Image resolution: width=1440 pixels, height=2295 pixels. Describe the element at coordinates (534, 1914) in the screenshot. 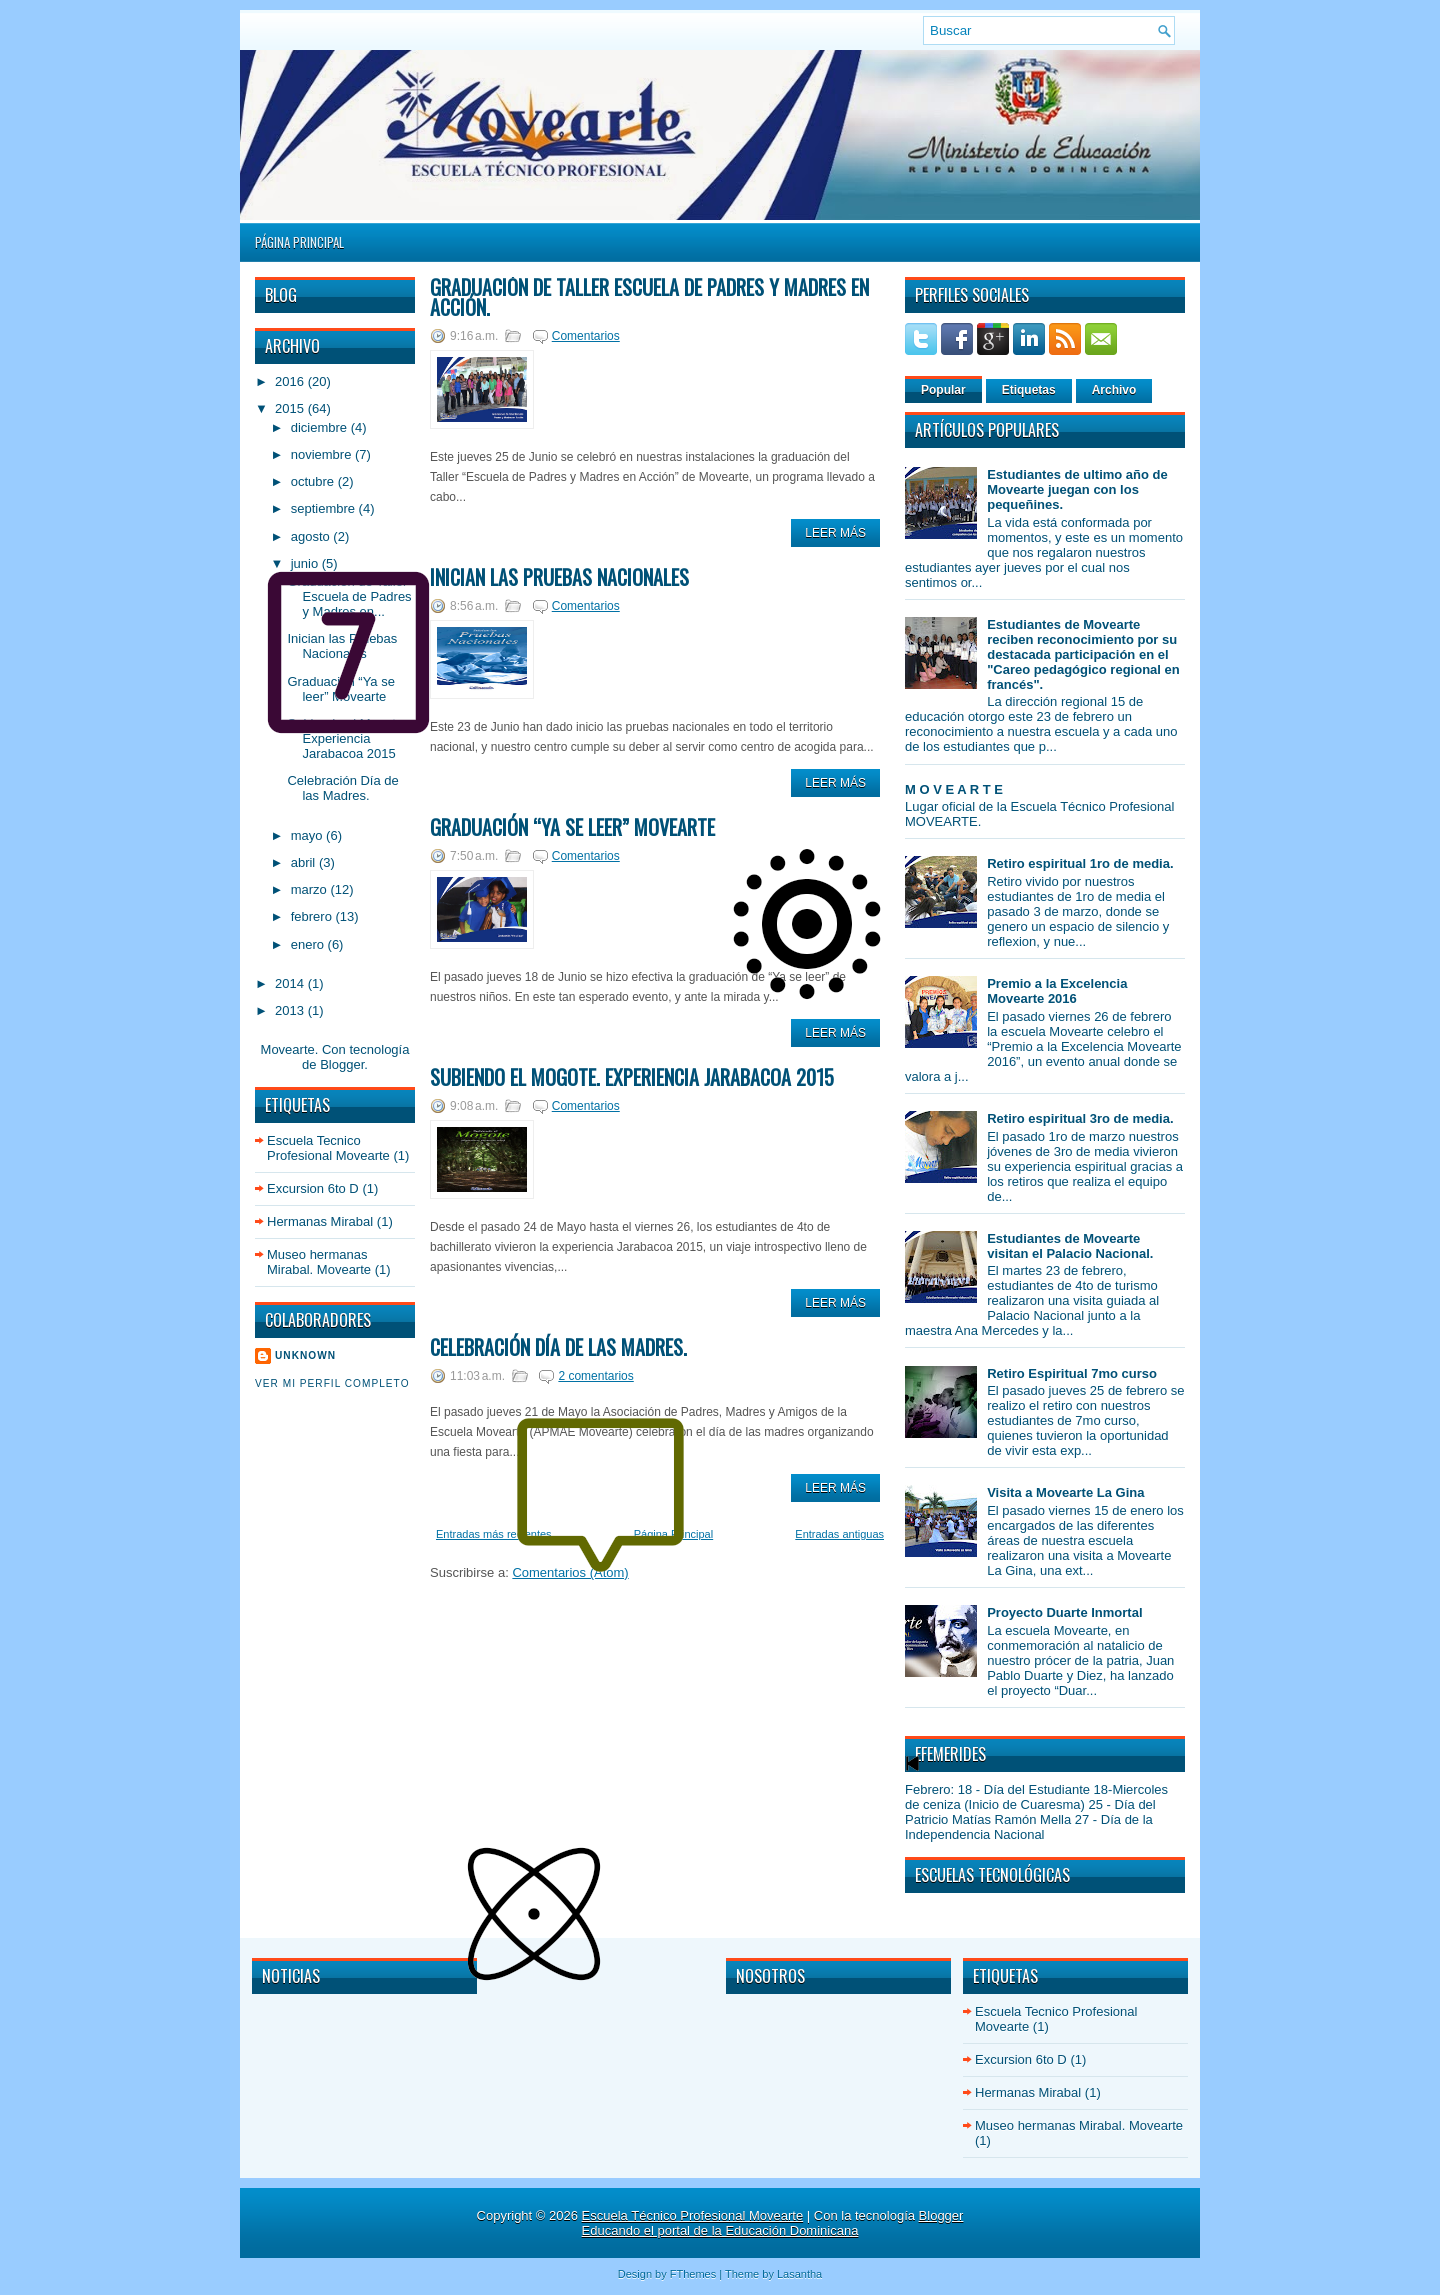

I see `access science or chemistry features` at that location.